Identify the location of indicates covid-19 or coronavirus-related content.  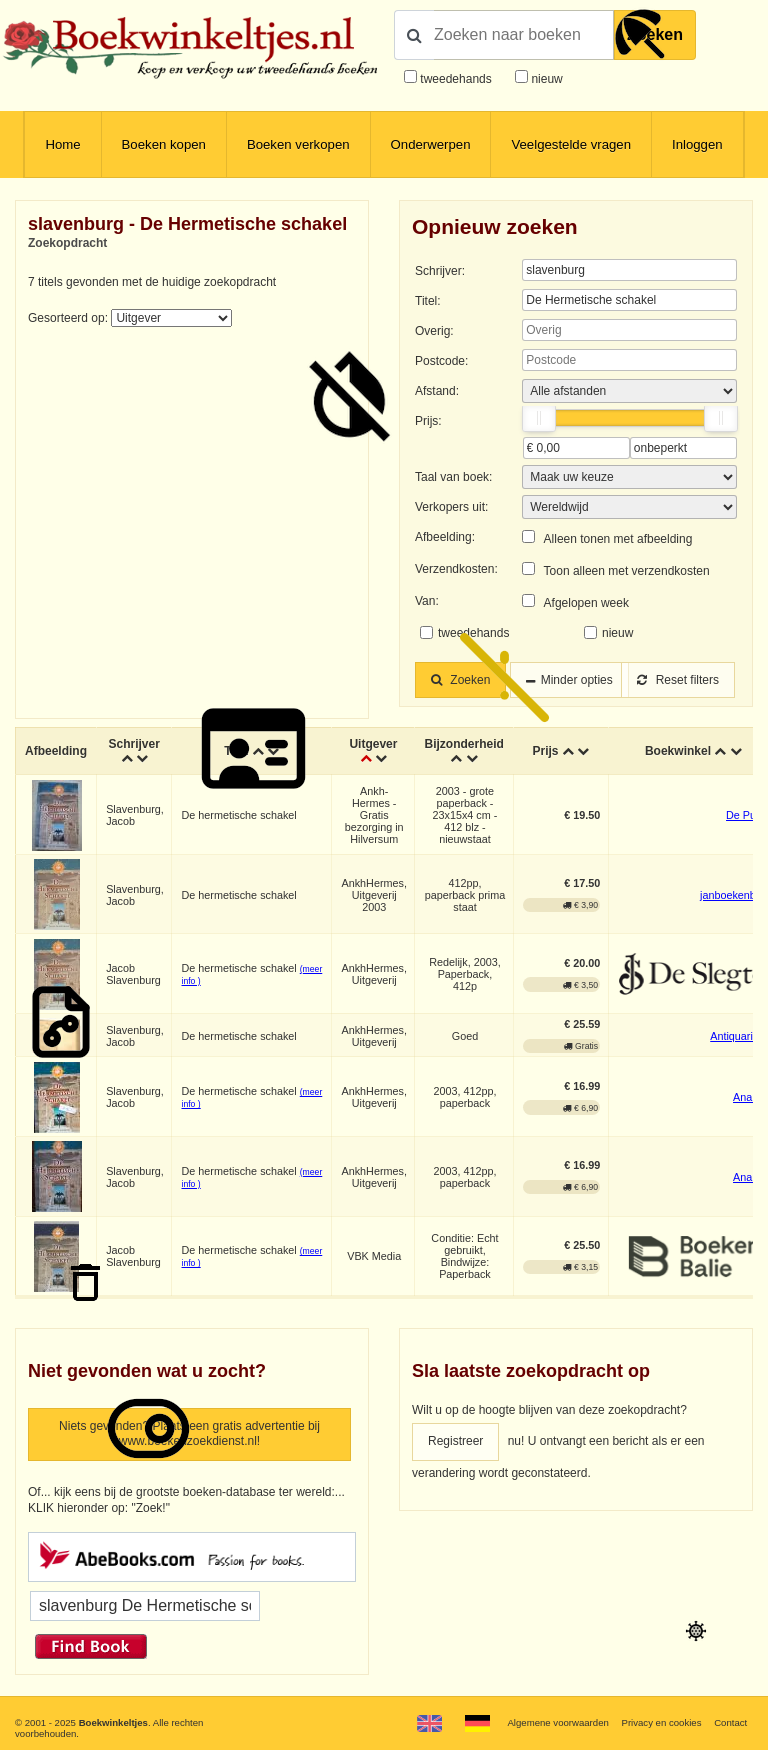
(696, 1631).